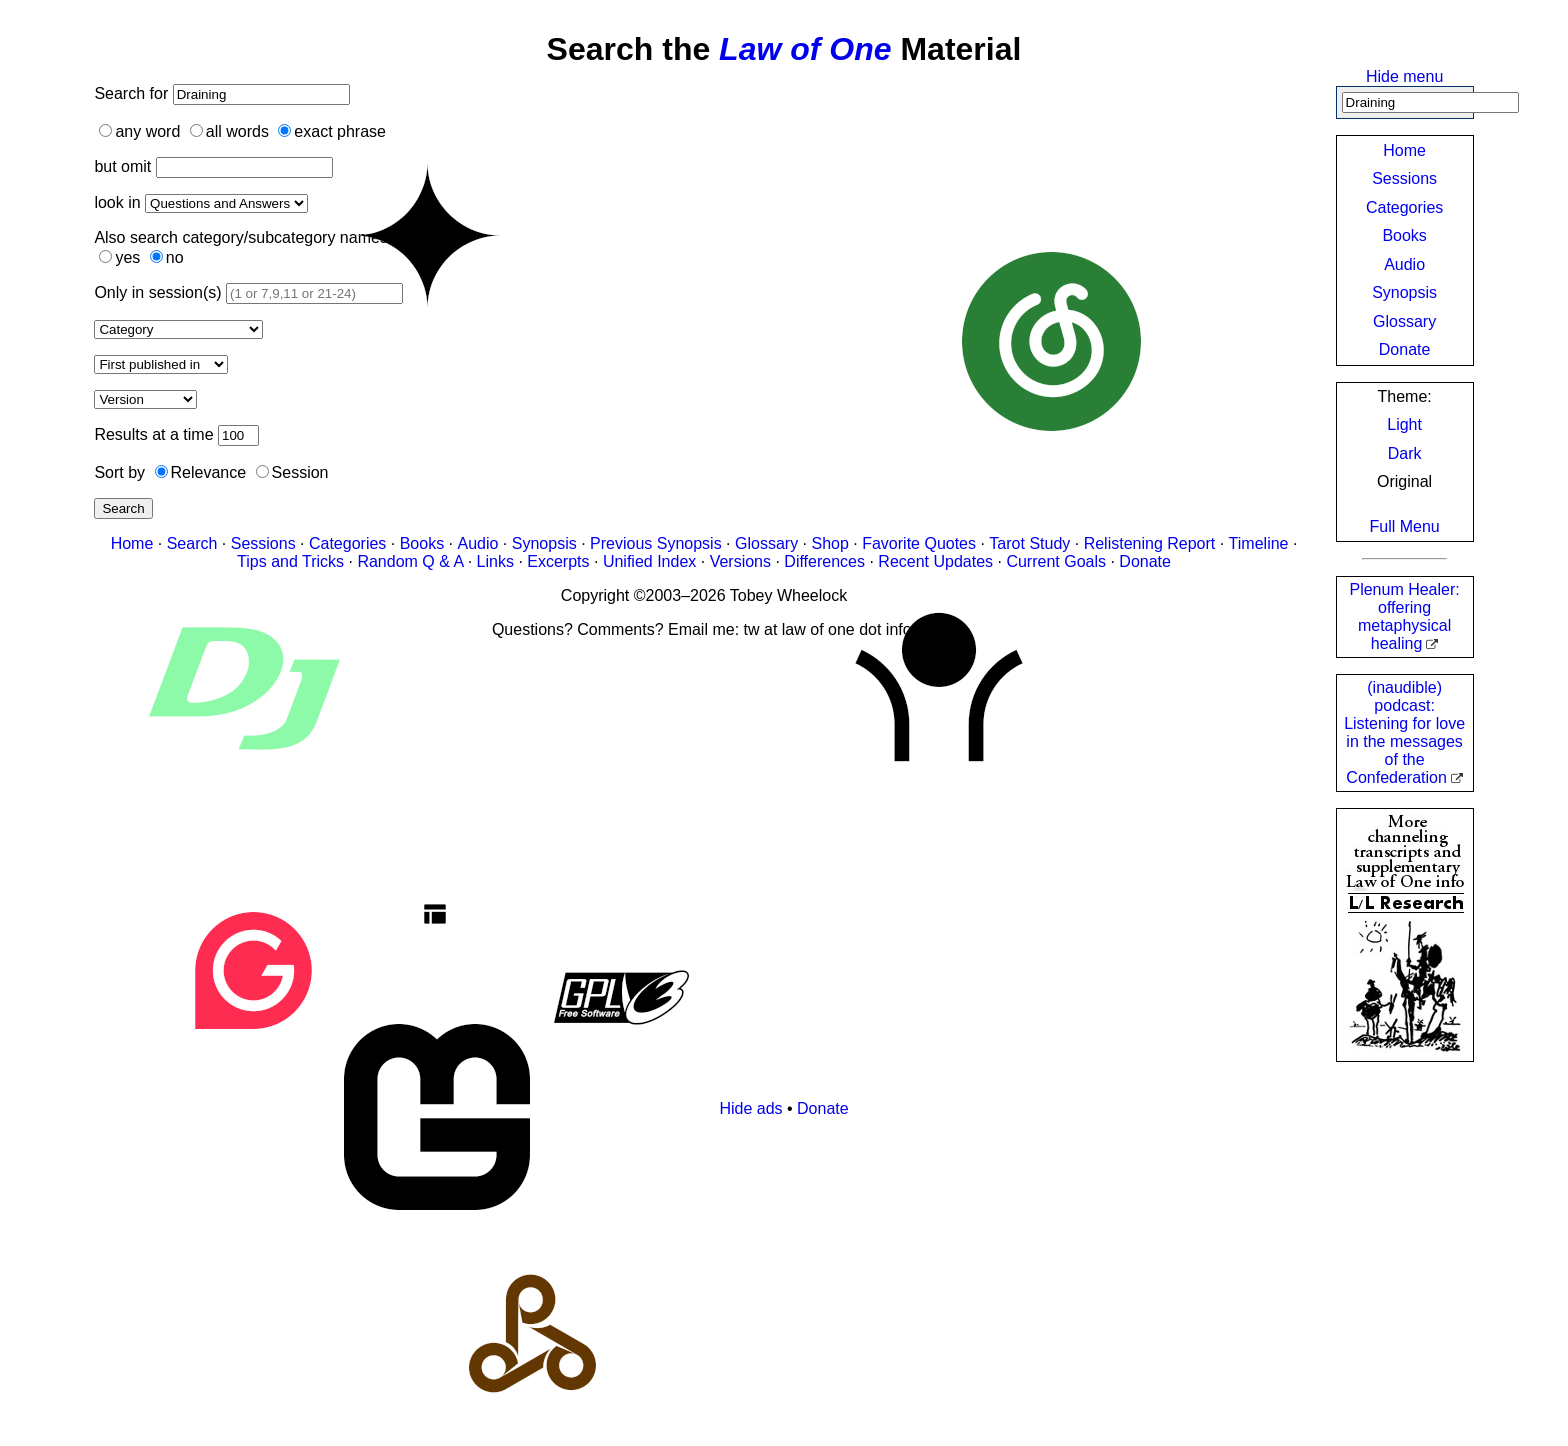  I want to click on pioneer dj brand logo, so click(244, 688).